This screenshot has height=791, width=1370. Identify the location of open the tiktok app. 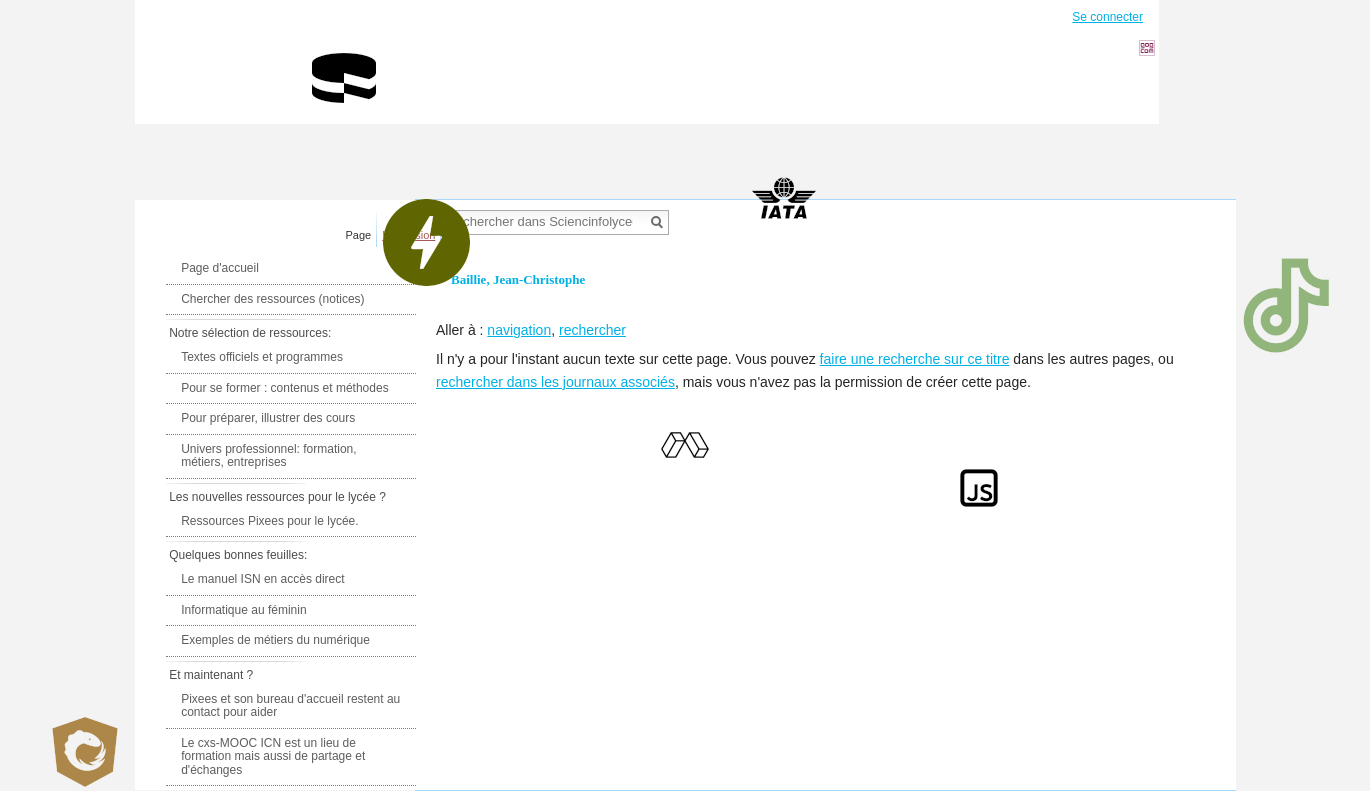
(1286, 305).